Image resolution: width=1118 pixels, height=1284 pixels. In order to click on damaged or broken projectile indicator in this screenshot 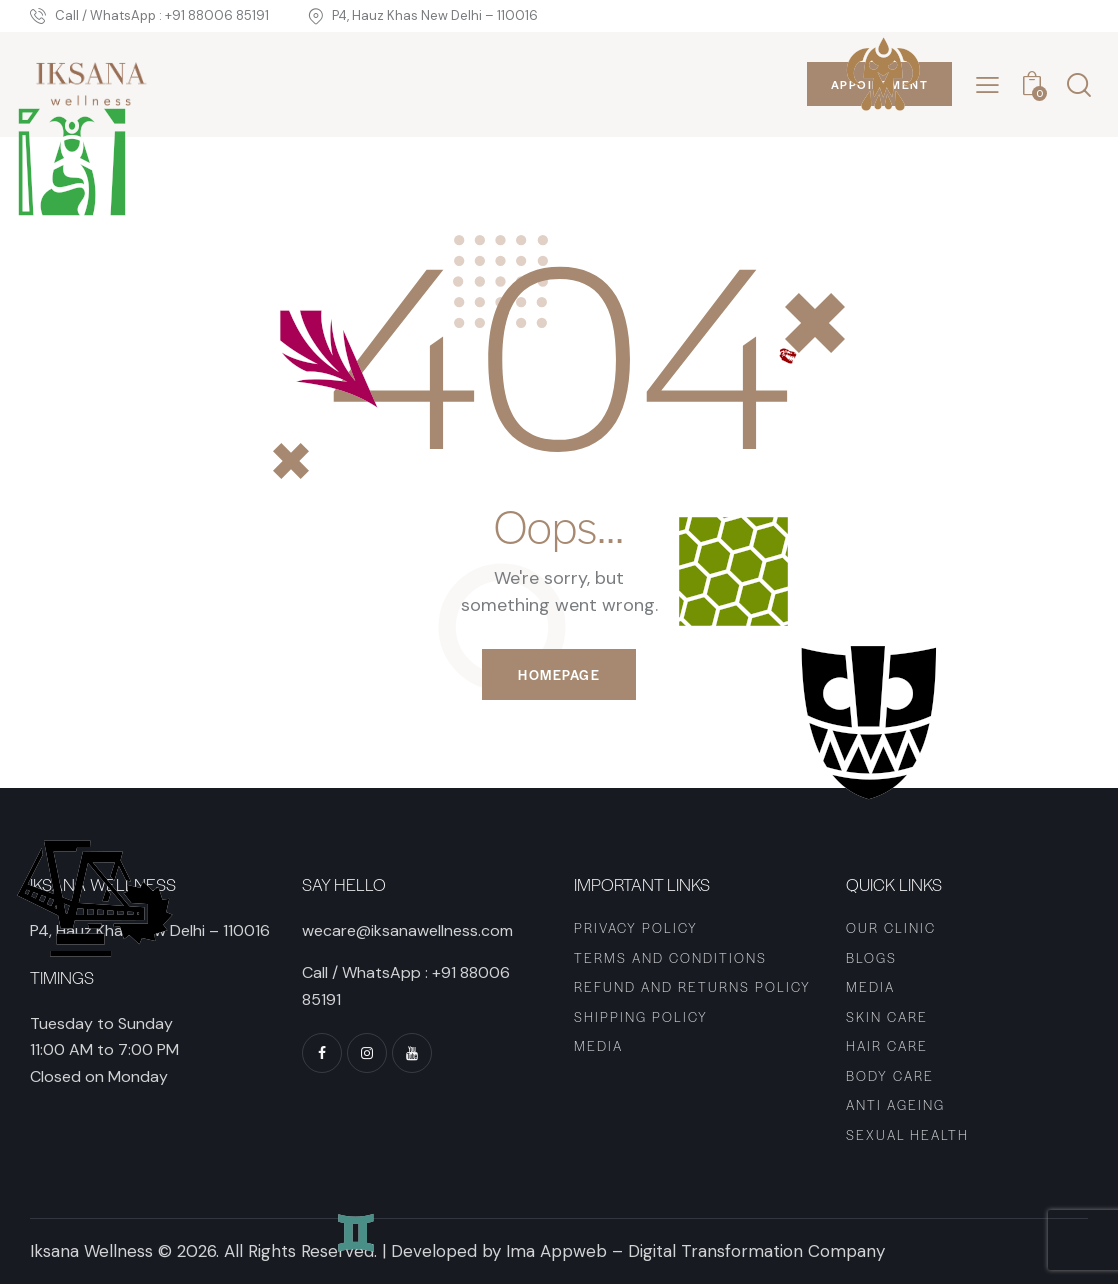, I will do `click(328, 358)`.